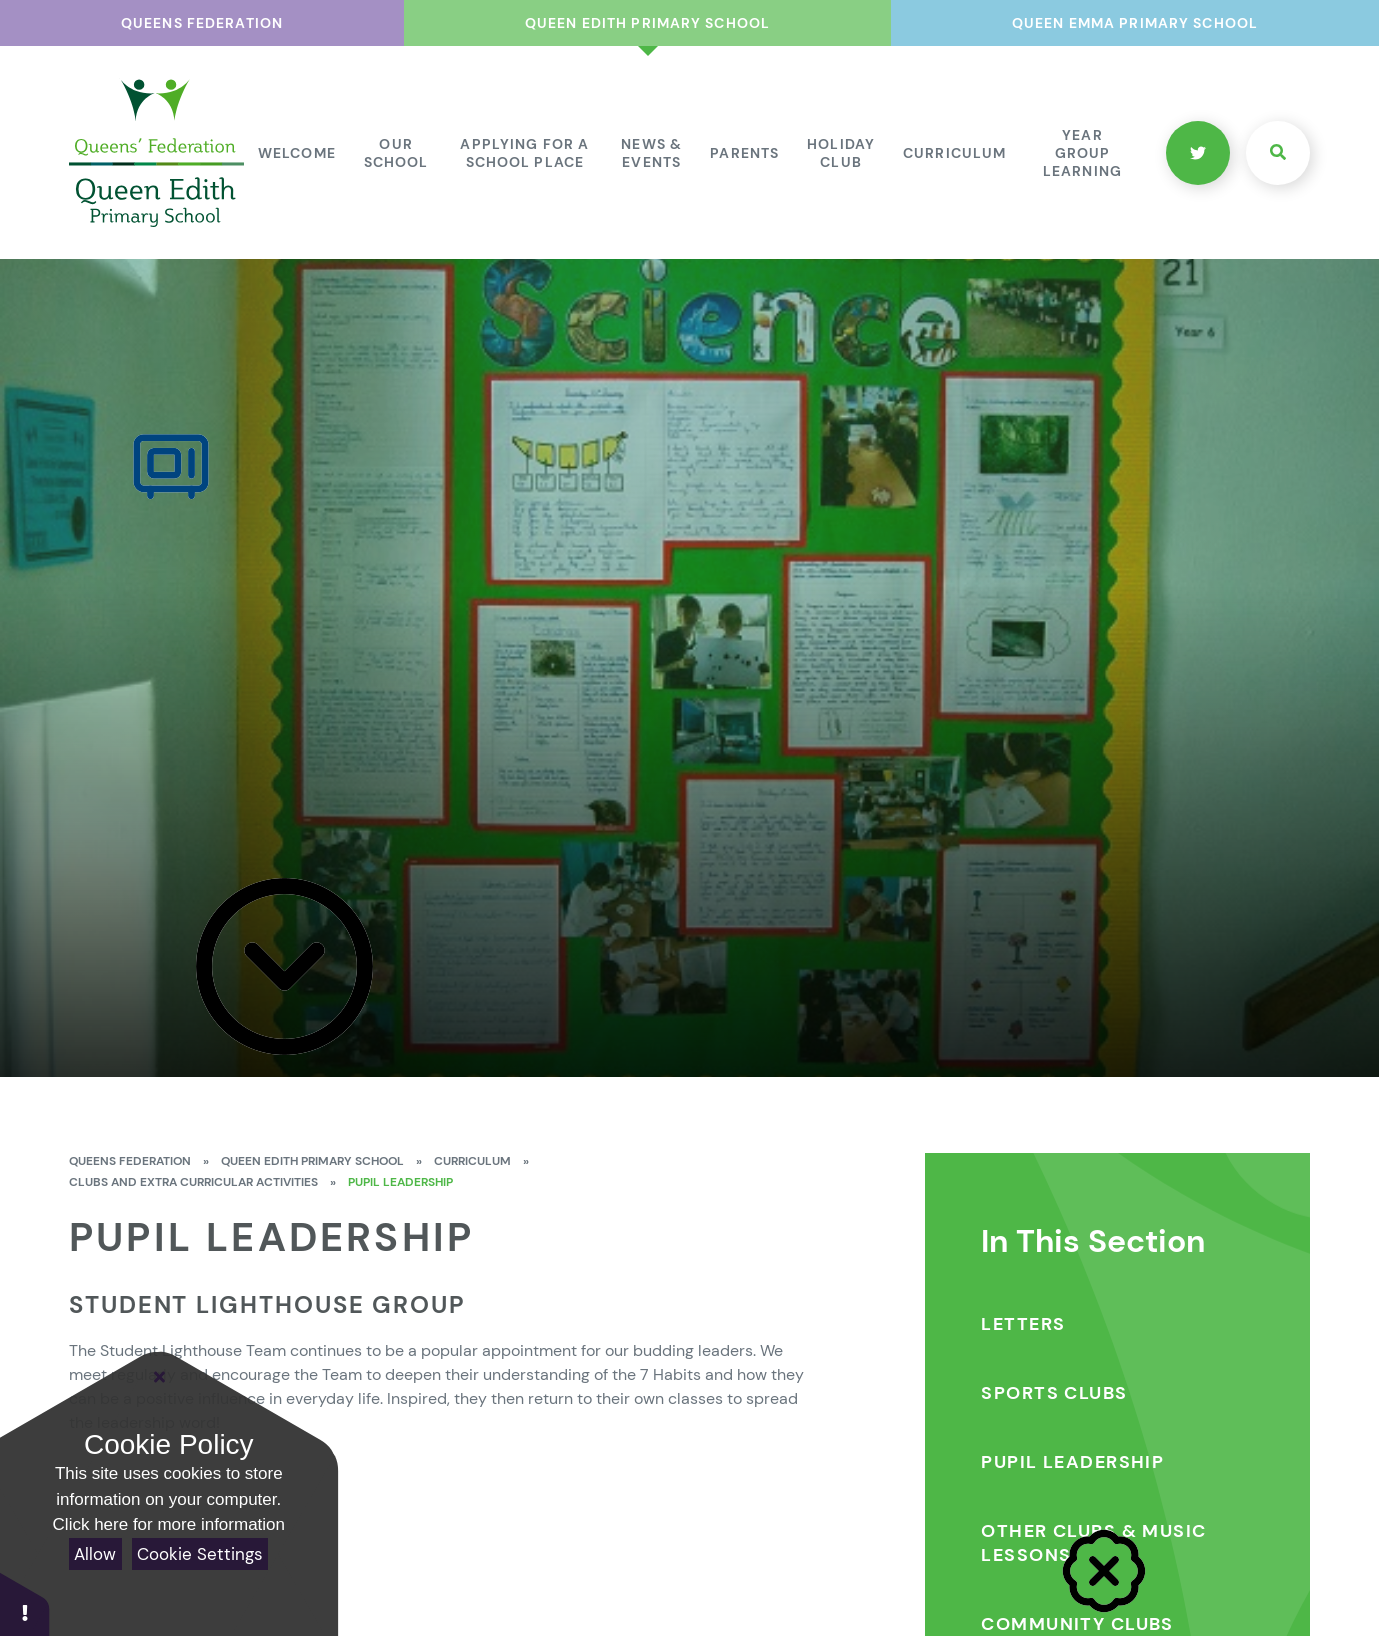 The height and width of the screenshot is (1636, 1379). What do you see at coordinates (171, 465) in the screenshot?
I see `access microwave or kitchen appliance controls` at bounding box center [171, 465].